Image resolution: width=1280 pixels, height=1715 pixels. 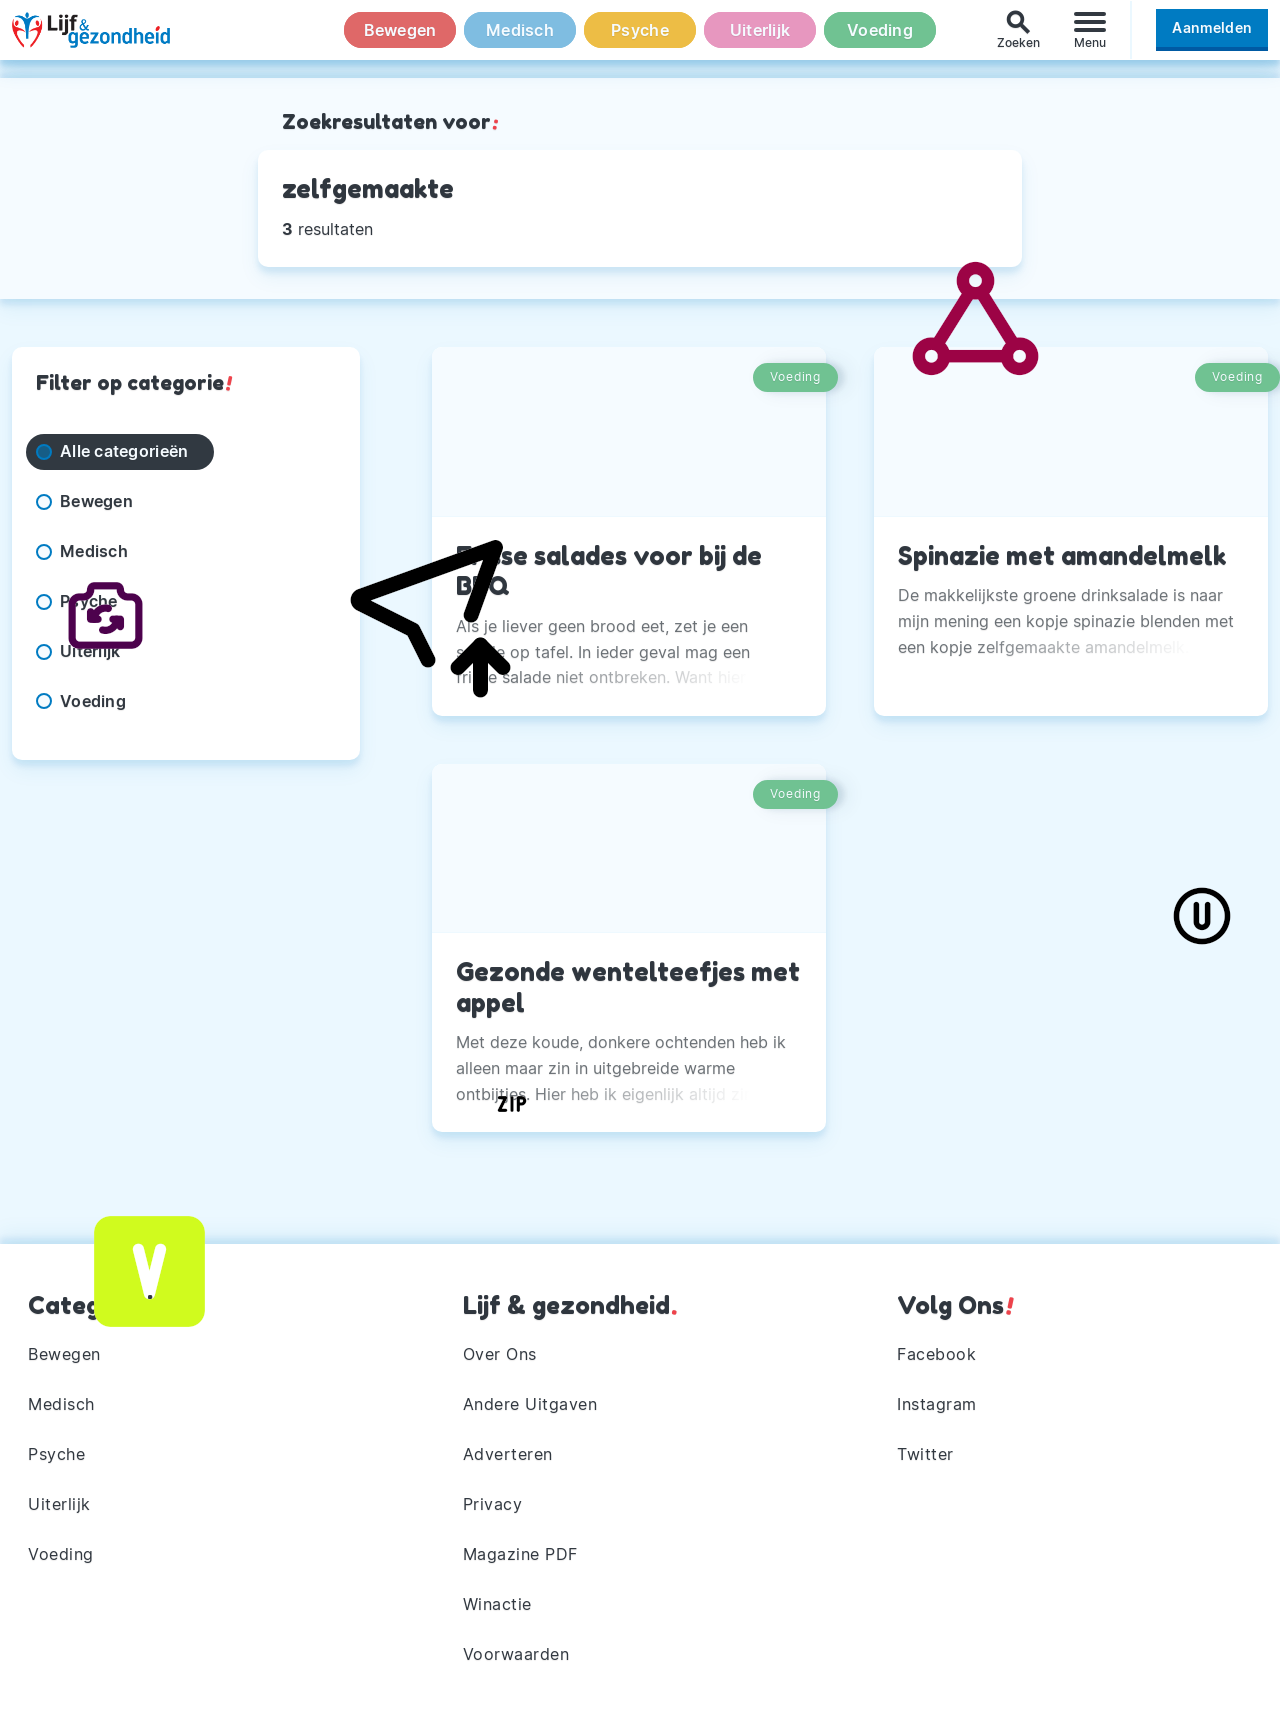 What do you see at coordinates (149, 1271) in the screenshot?
I see `indicates items starting with the letter V` at bounding box center [149, 1271].